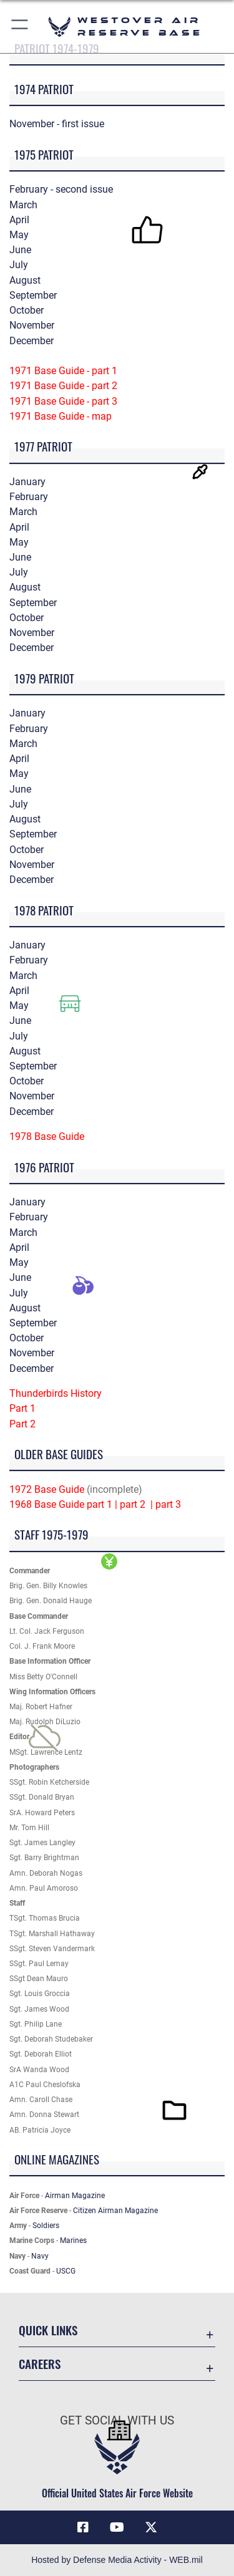 The width and height of the screenshot is (234, 2576). I want to click on like or approve content, so click(147, 231).